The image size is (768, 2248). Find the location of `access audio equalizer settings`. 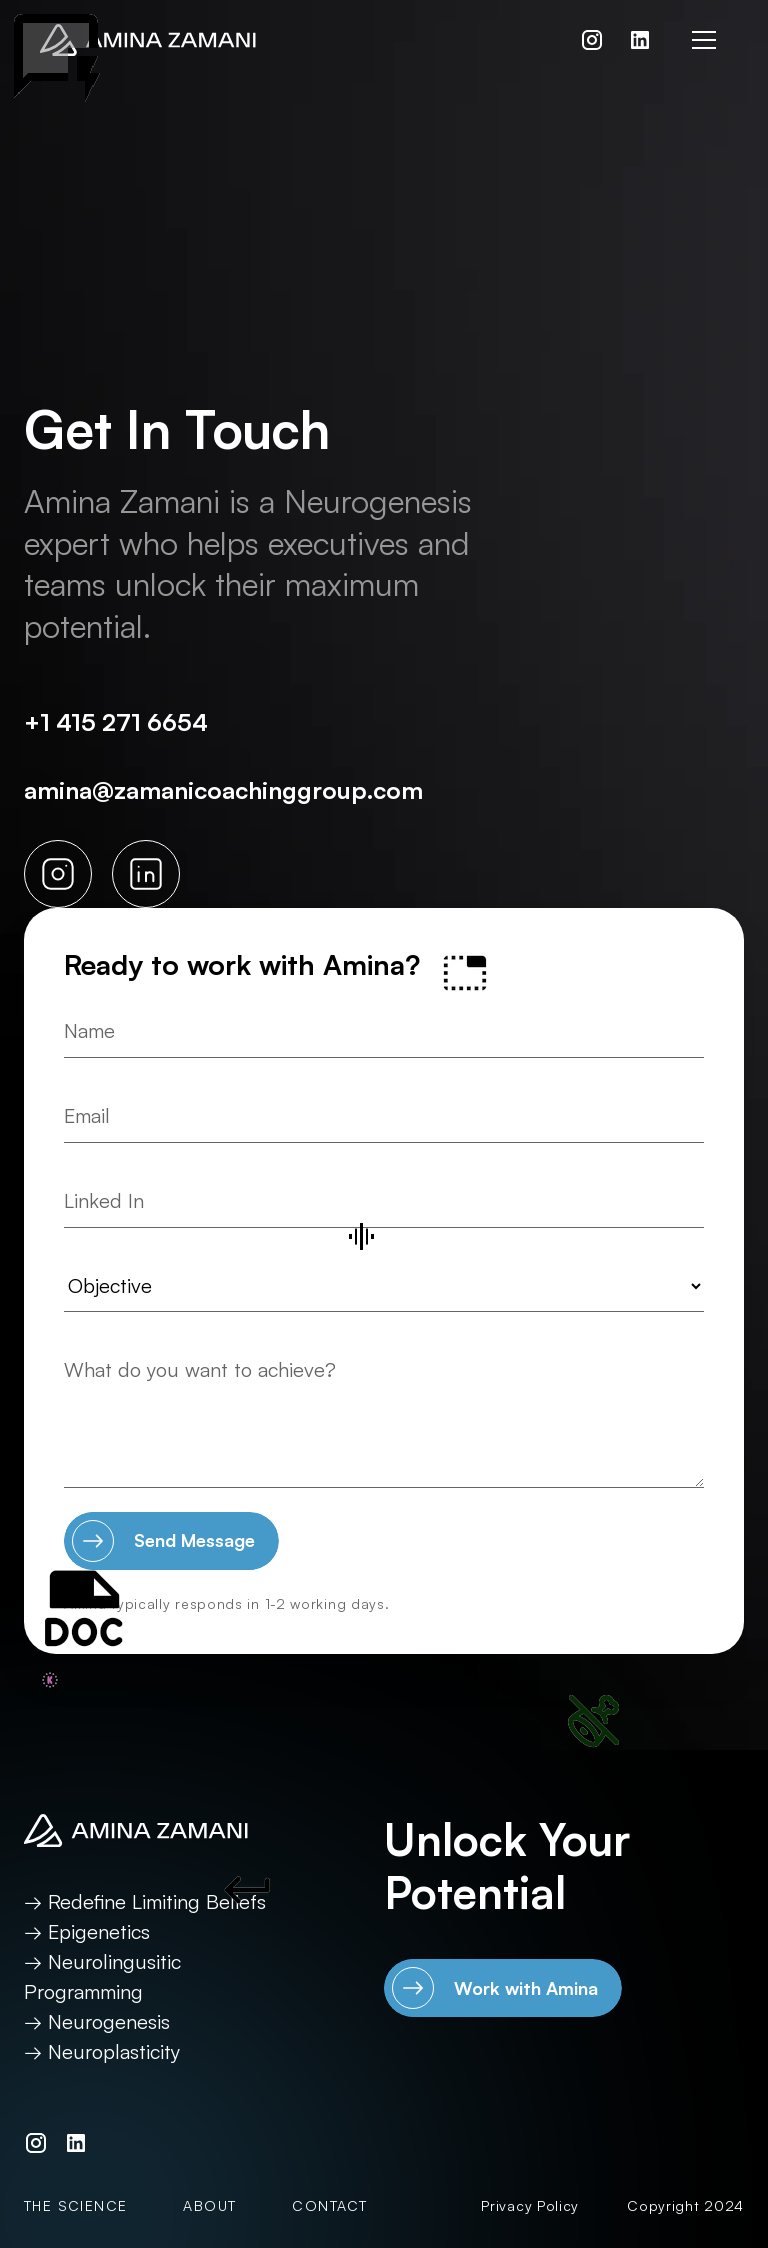

access audio equalizer settings is located at coordinates (361, 1236).